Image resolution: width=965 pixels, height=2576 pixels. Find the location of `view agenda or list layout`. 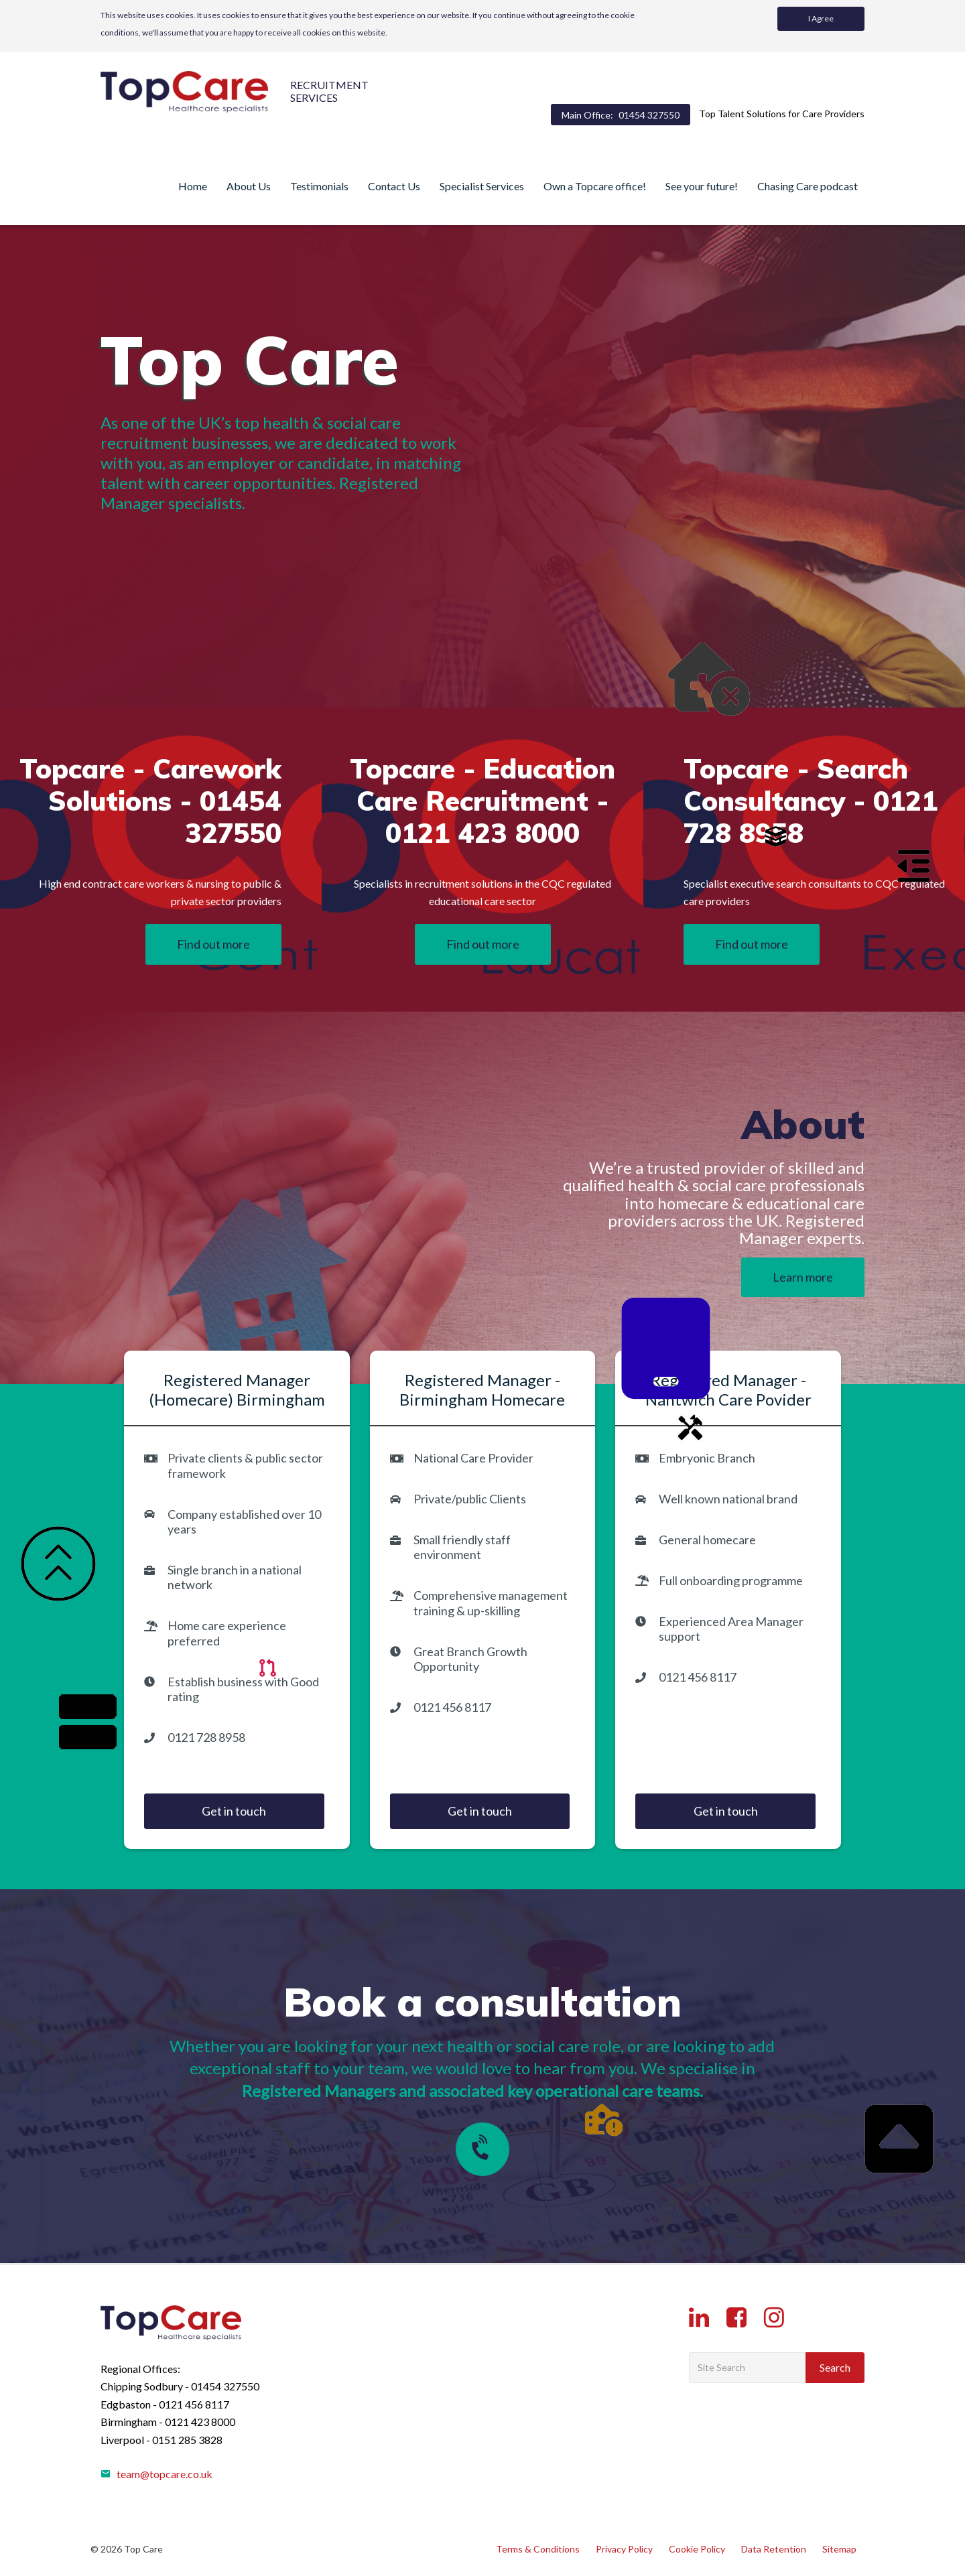

view agenda or list layout is located at coordinates (89, 1722).